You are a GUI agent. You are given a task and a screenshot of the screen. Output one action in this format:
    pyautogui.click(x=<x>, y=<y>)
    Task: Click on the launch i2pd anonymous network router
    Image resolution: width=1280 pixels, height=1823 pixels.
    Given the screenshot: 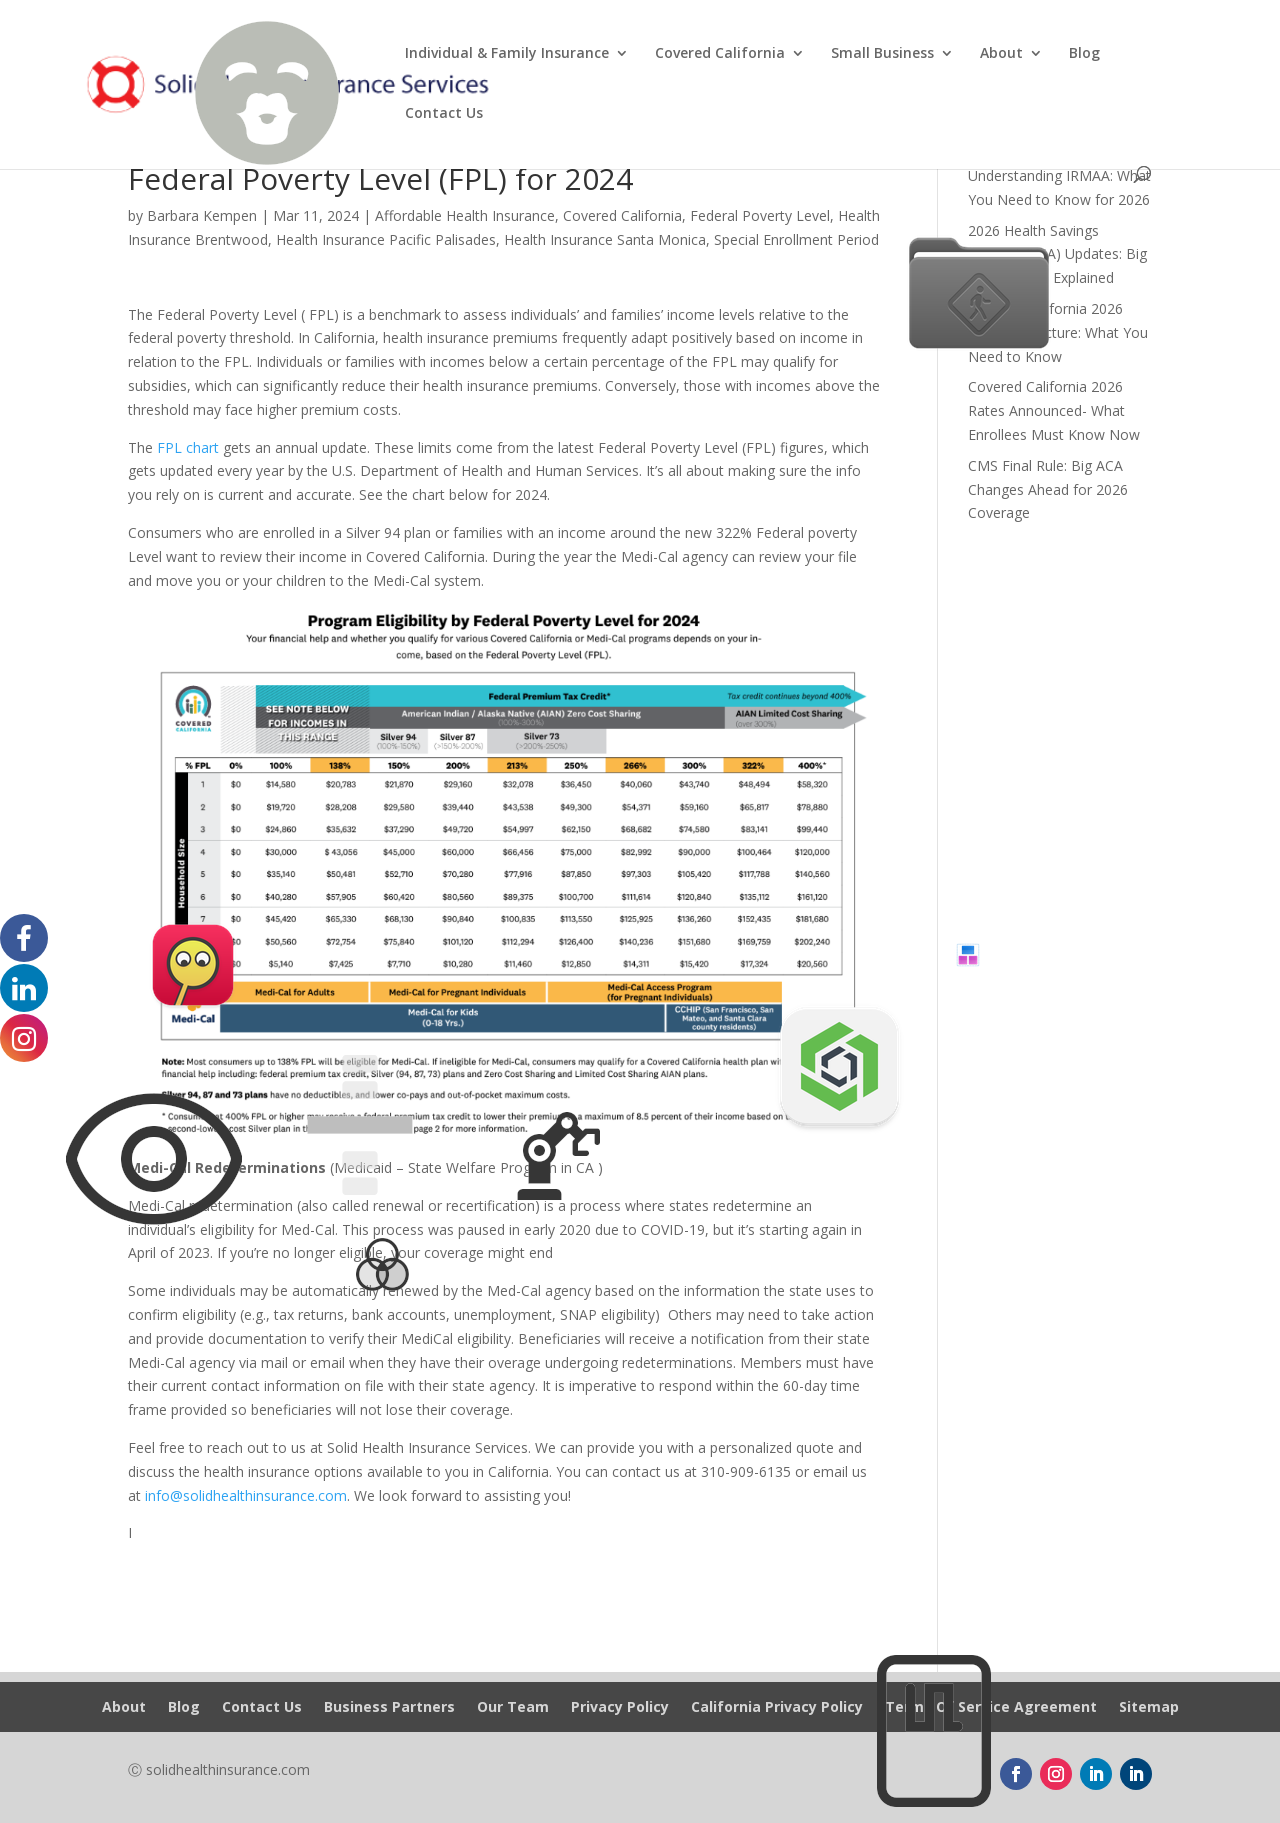 What is the action you would take?
    pyautogui.click(x=193, y=965)
    